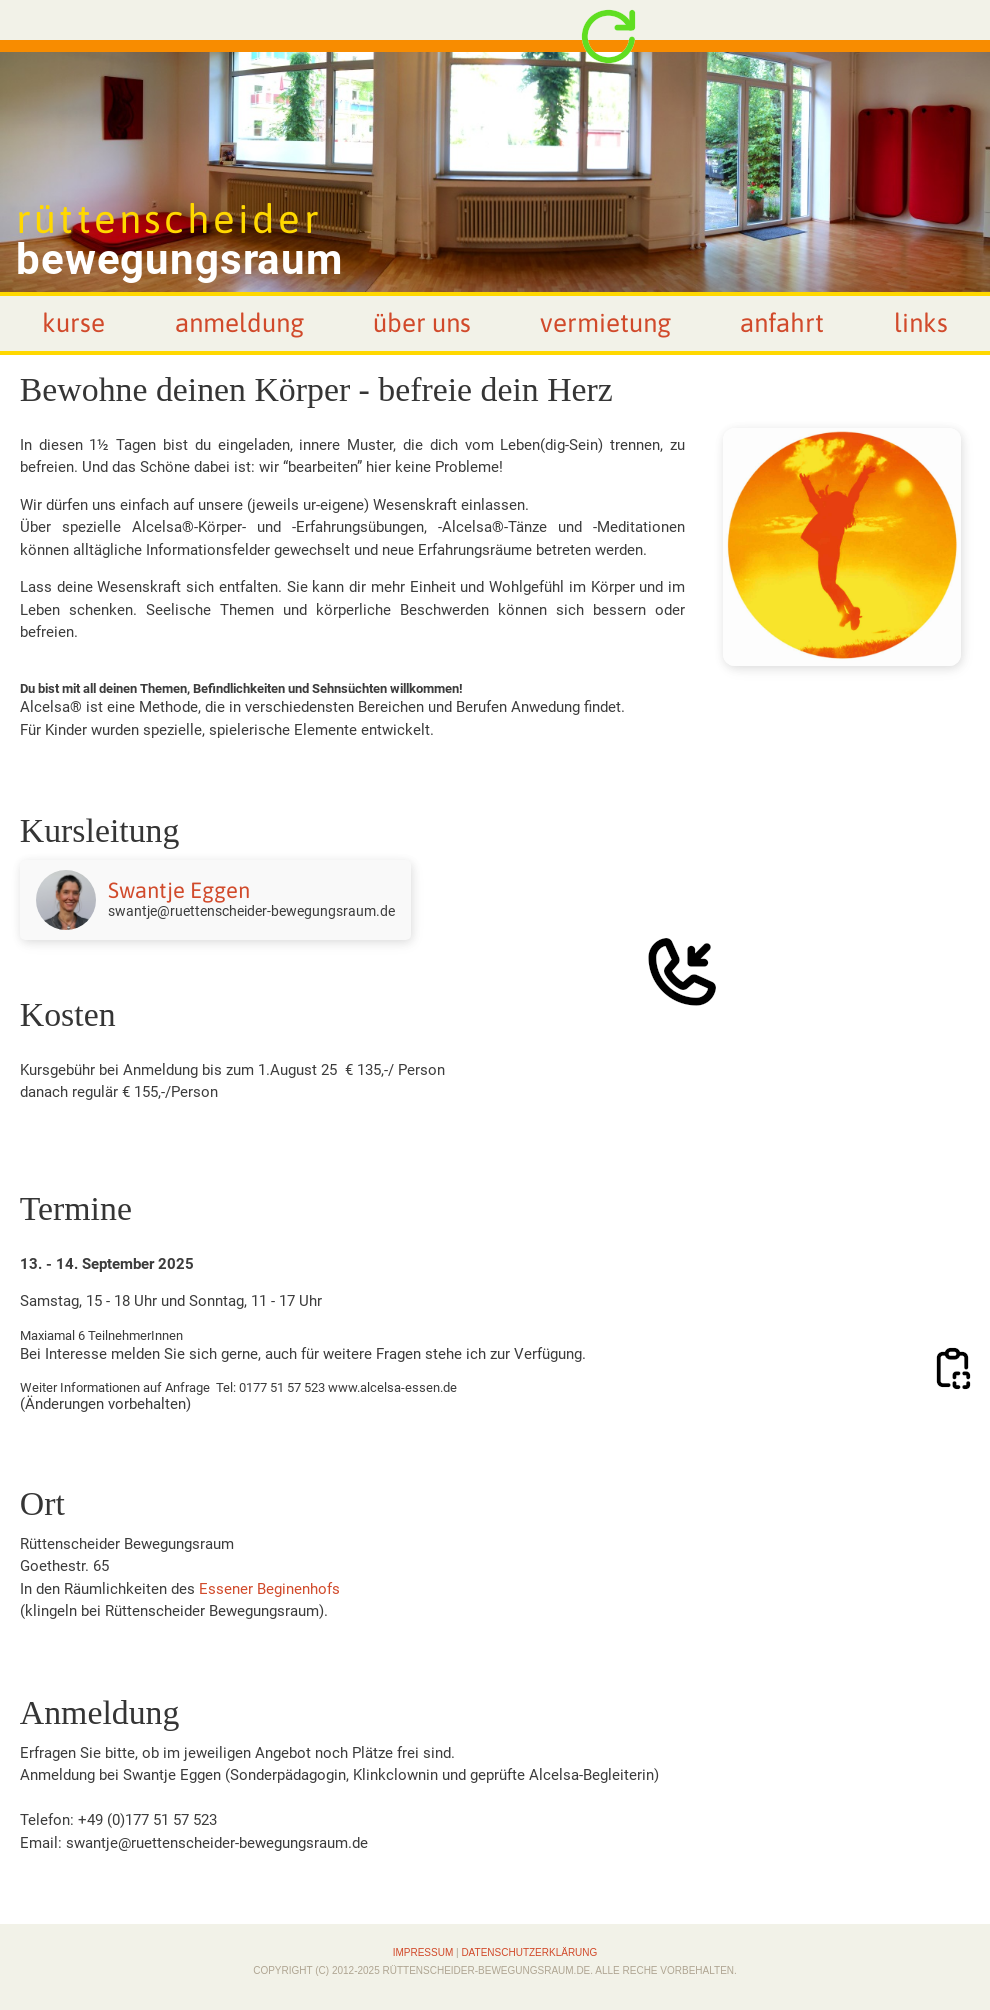 The width and height of the screenshot is (990, 2010). What do you see at coordinates (683, 970) in the screenshot?
I see `incoming call notification` at bounding box center [683, 970].